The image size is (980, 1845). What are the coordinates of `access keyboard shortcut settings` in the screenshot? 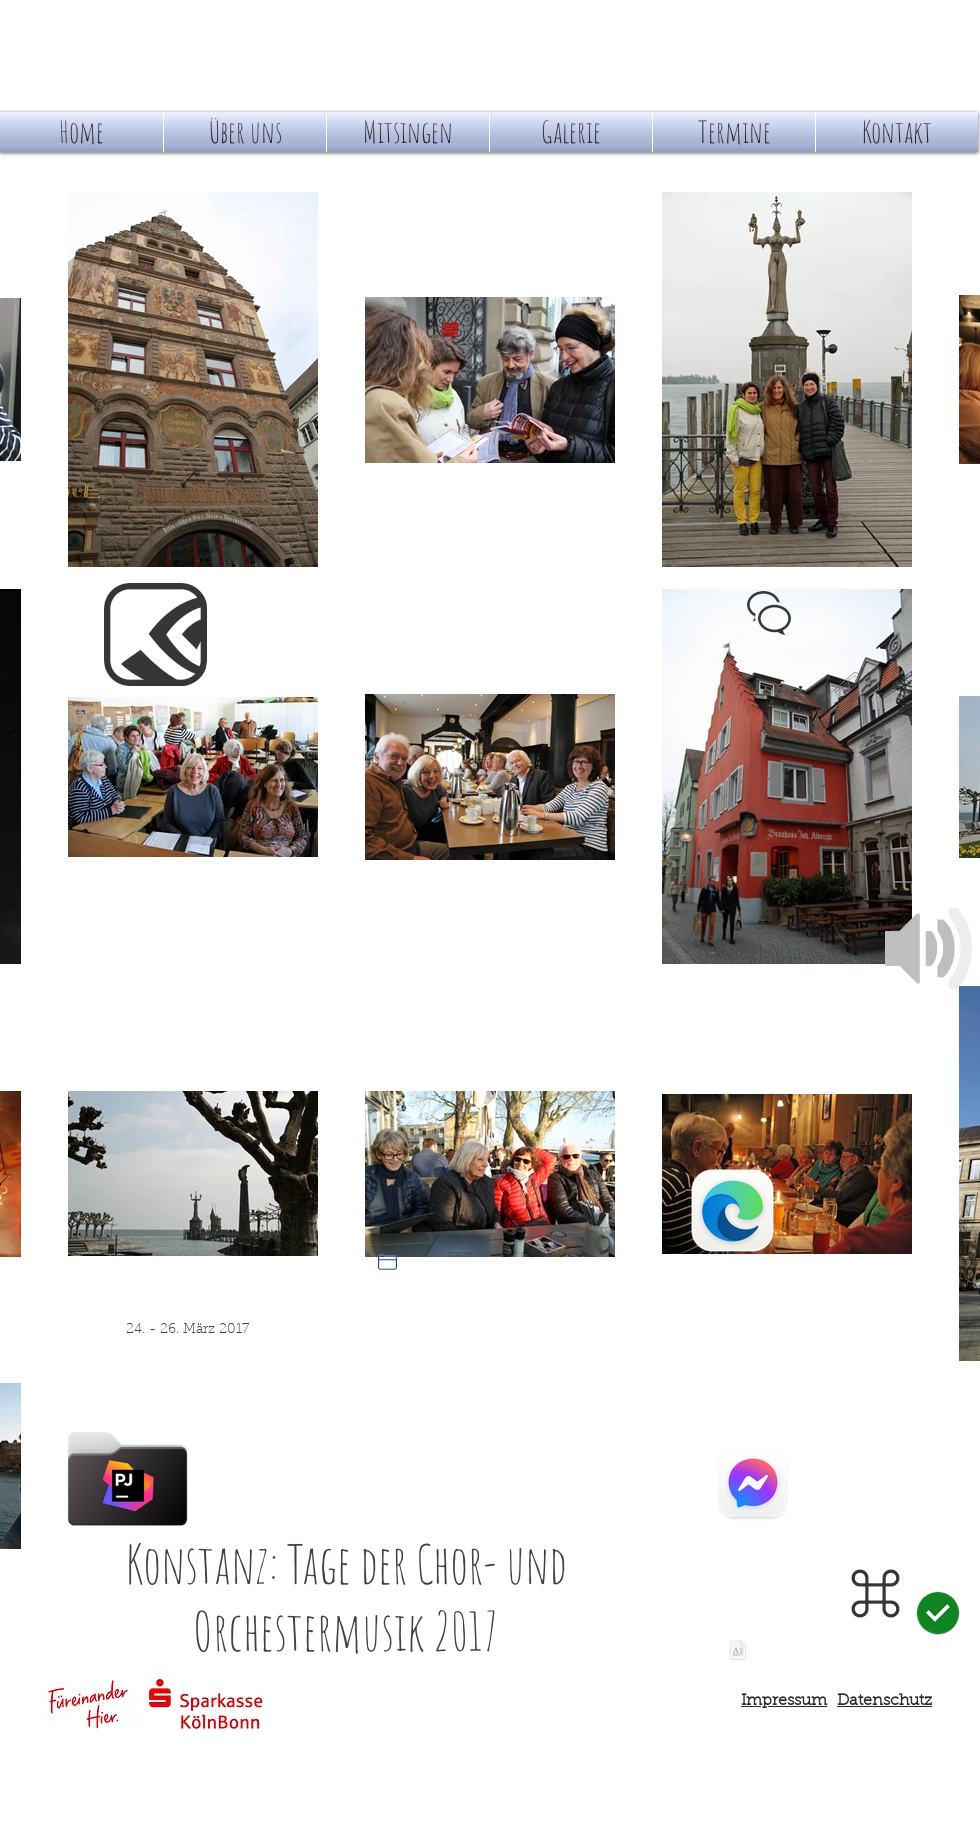 It's located at (875, 1593).